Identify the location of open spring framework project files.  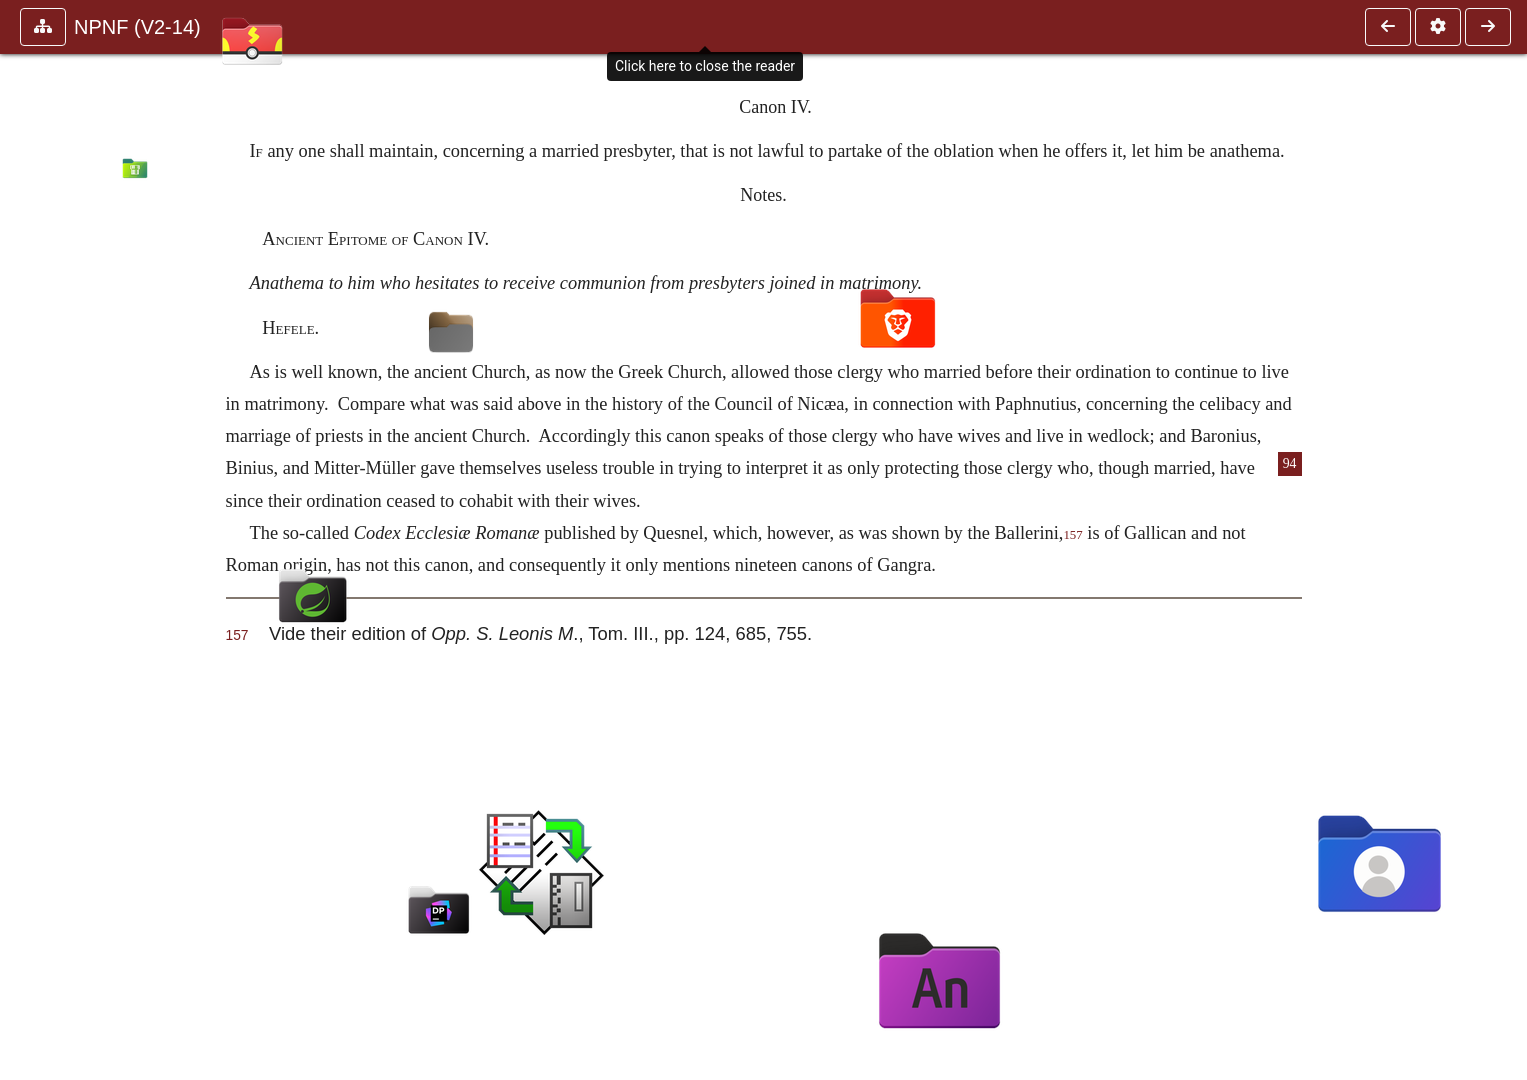
(312, 597).